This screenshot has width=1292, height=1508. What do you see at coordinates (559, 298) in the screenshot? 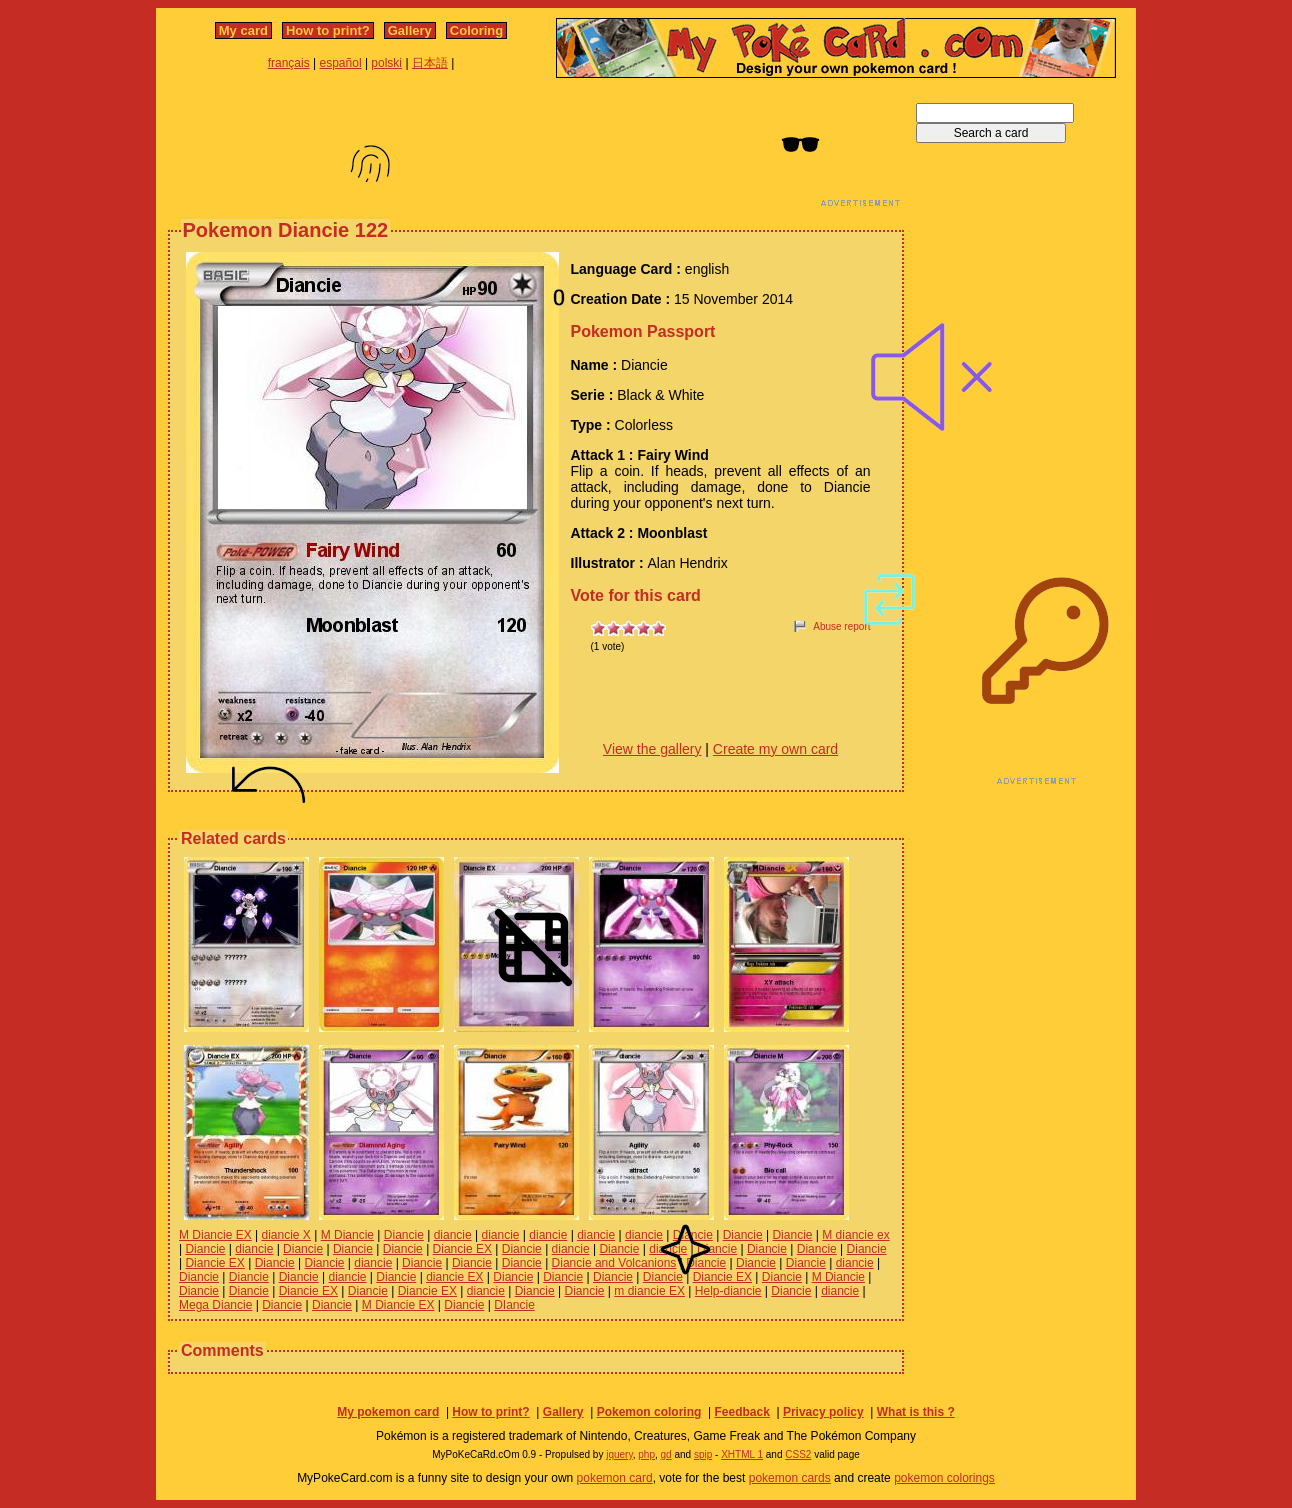
I see `set exposure compensation to zero` at bounding box center [559, 298].